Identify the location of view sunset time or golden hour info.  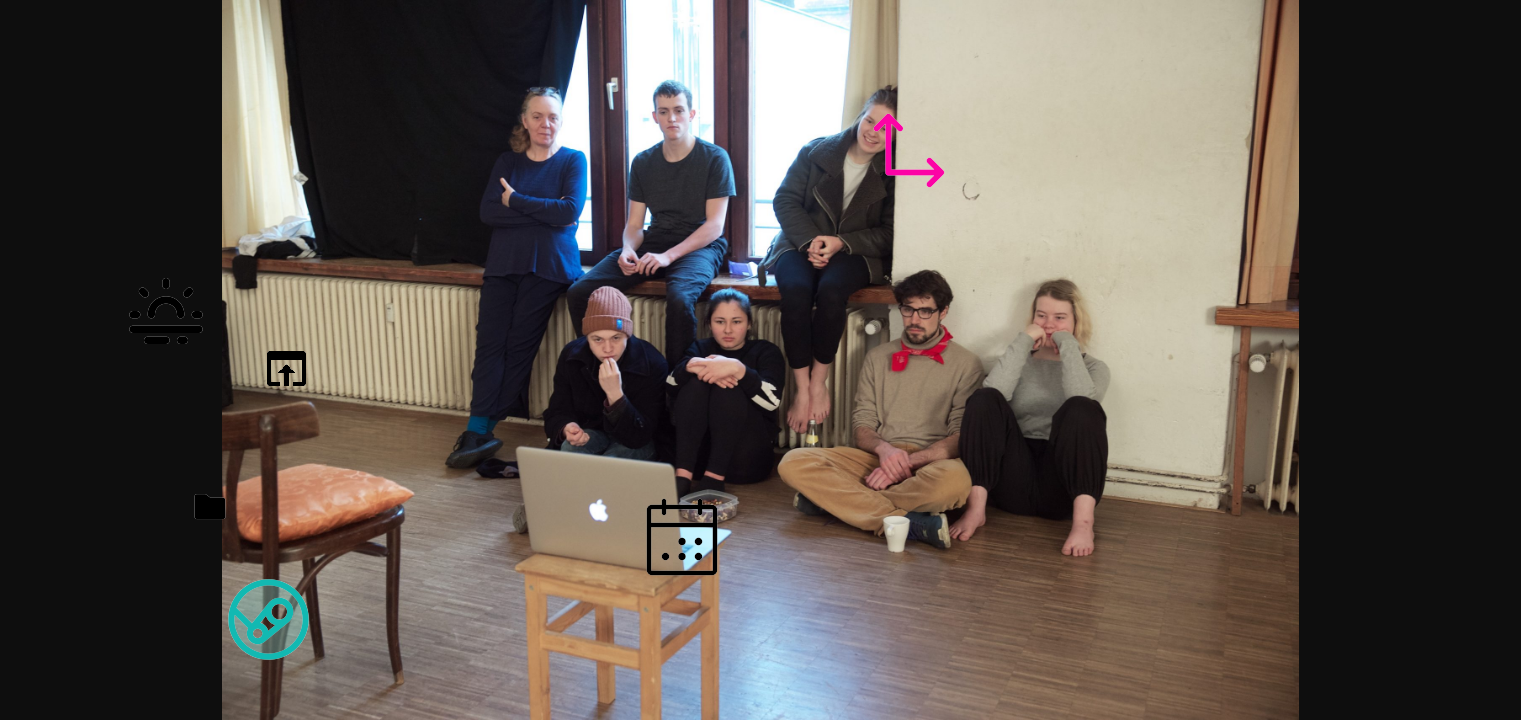
(166, 311).